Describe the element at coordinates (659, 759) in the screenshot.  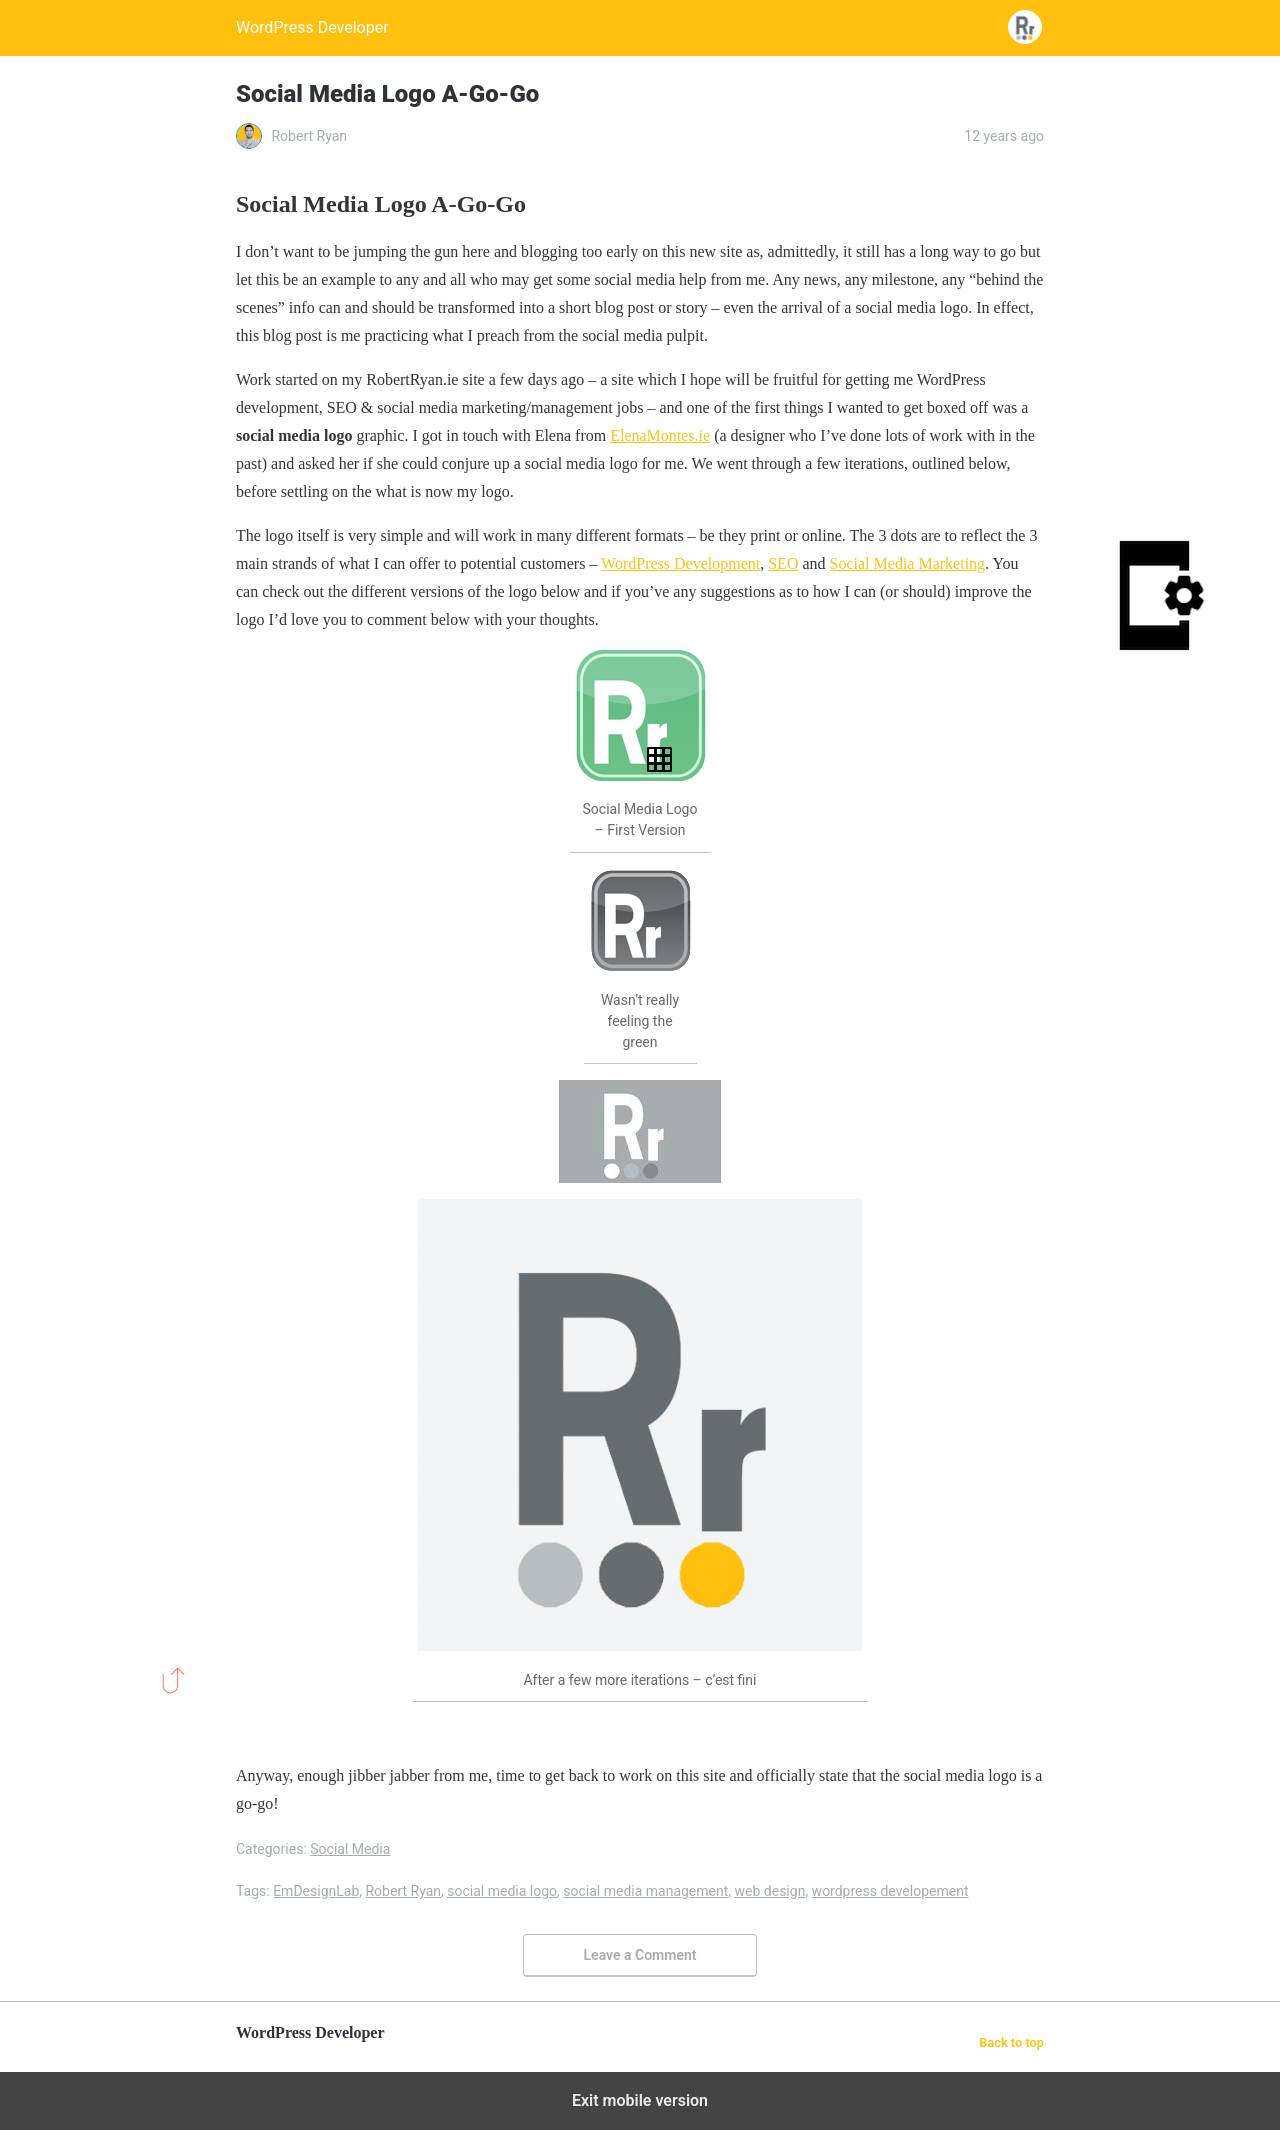
I see `toggle grid view layout` at that location.